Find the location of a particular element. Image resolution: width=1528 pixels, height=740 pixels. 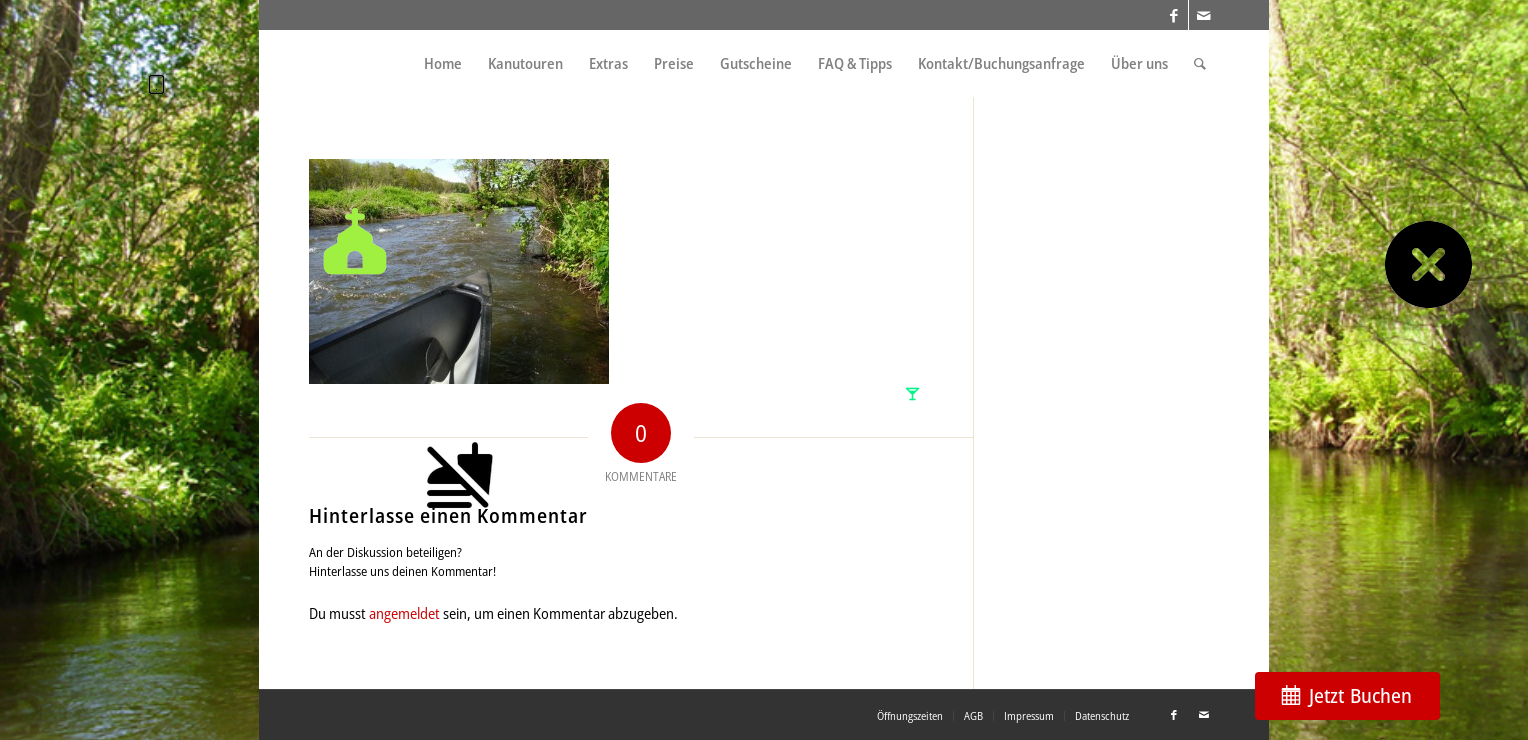

view nearby churches or places of worship is located at coordinates (355, 243).